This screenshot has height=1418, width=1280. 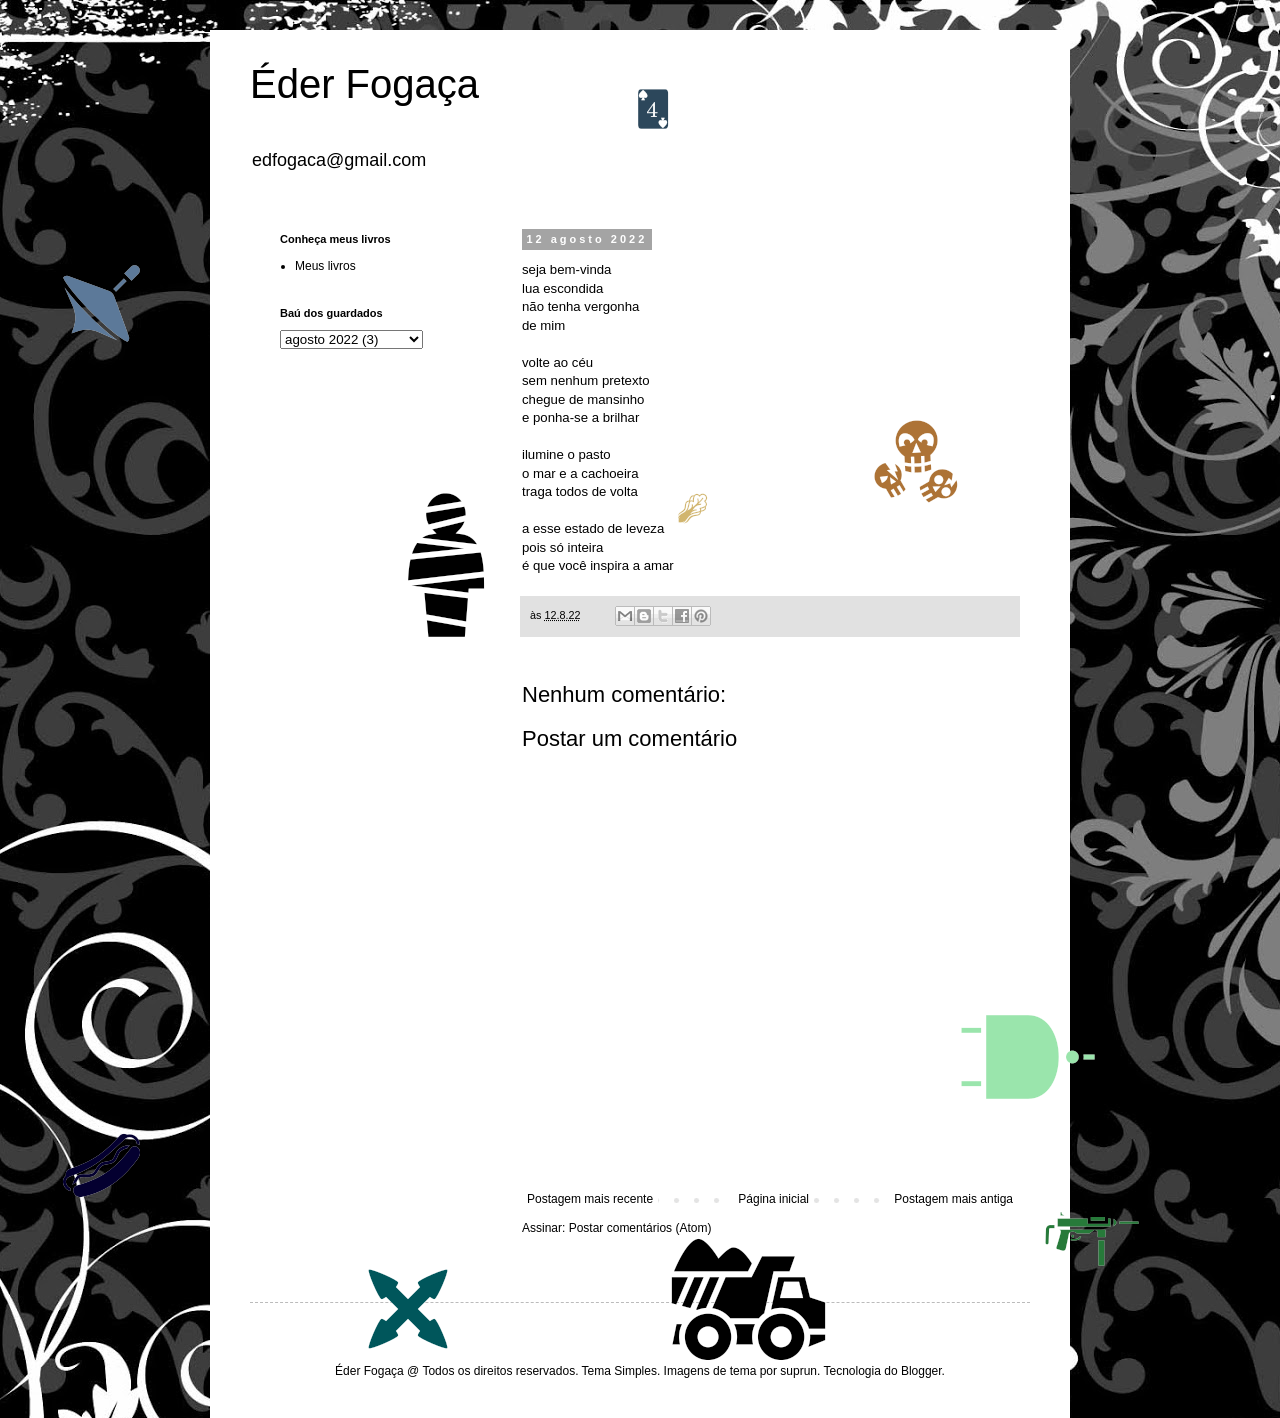 I want to click on indicates injured or wounded status, so click(x=448, y=565).